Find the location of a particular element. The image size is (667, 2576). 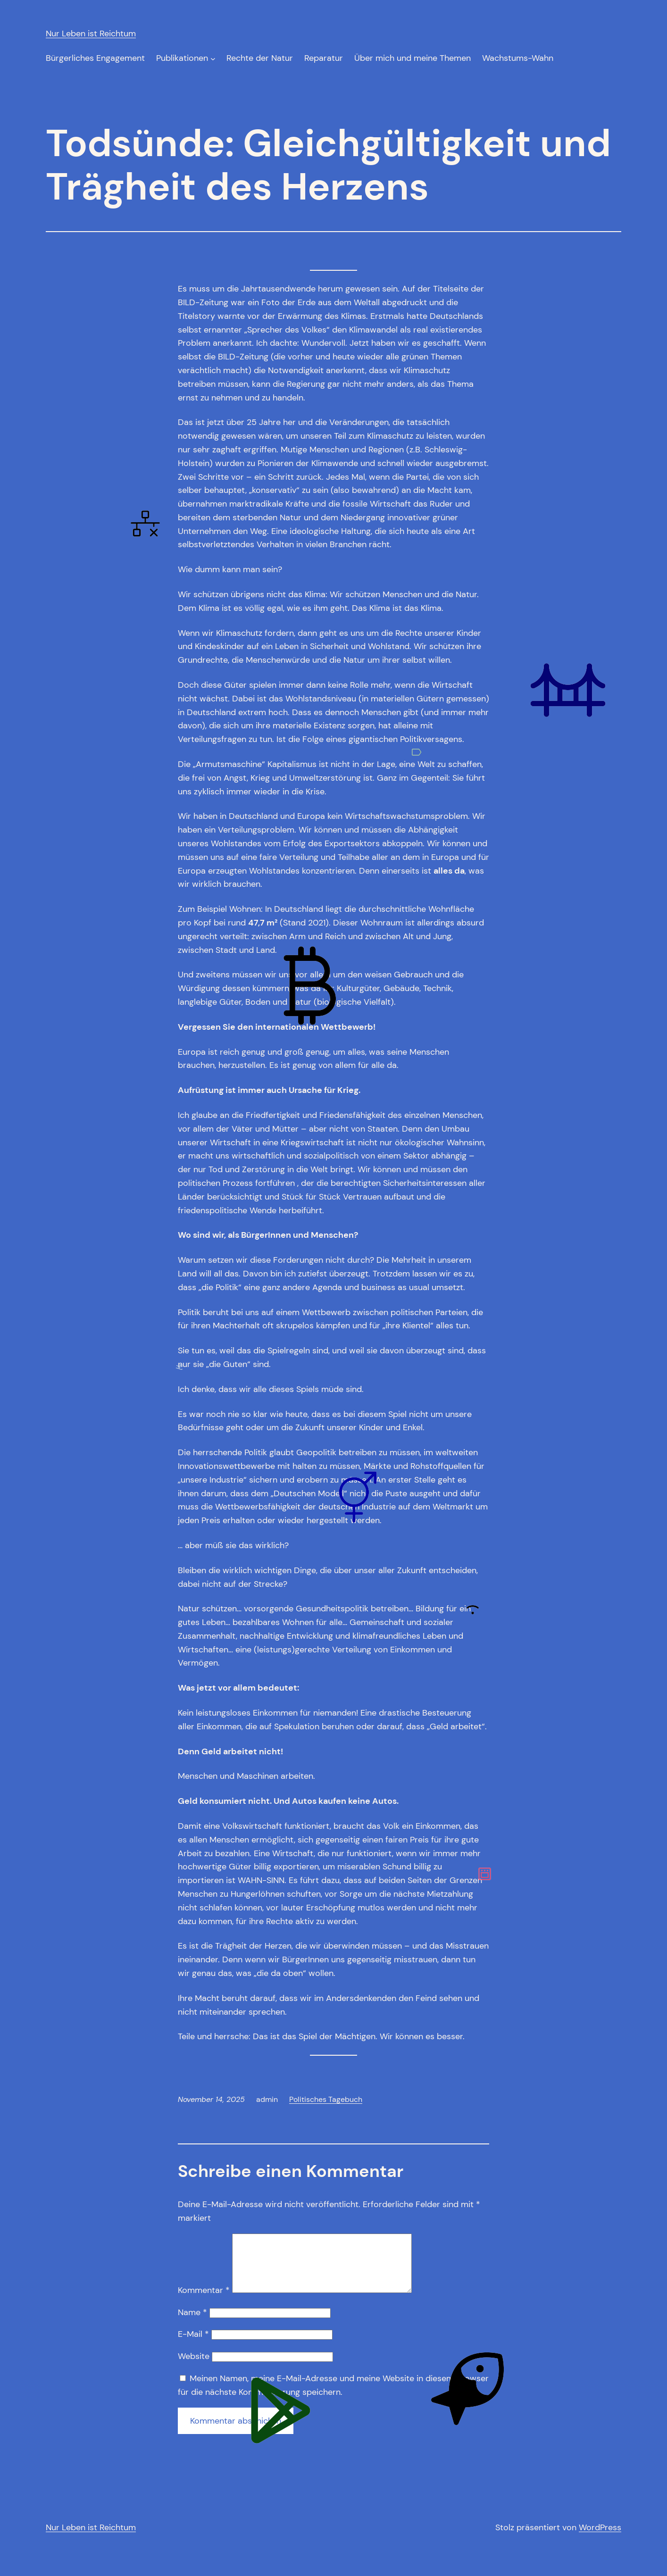

network connection unavailable or disconnected is located at coordinates (145, 524).